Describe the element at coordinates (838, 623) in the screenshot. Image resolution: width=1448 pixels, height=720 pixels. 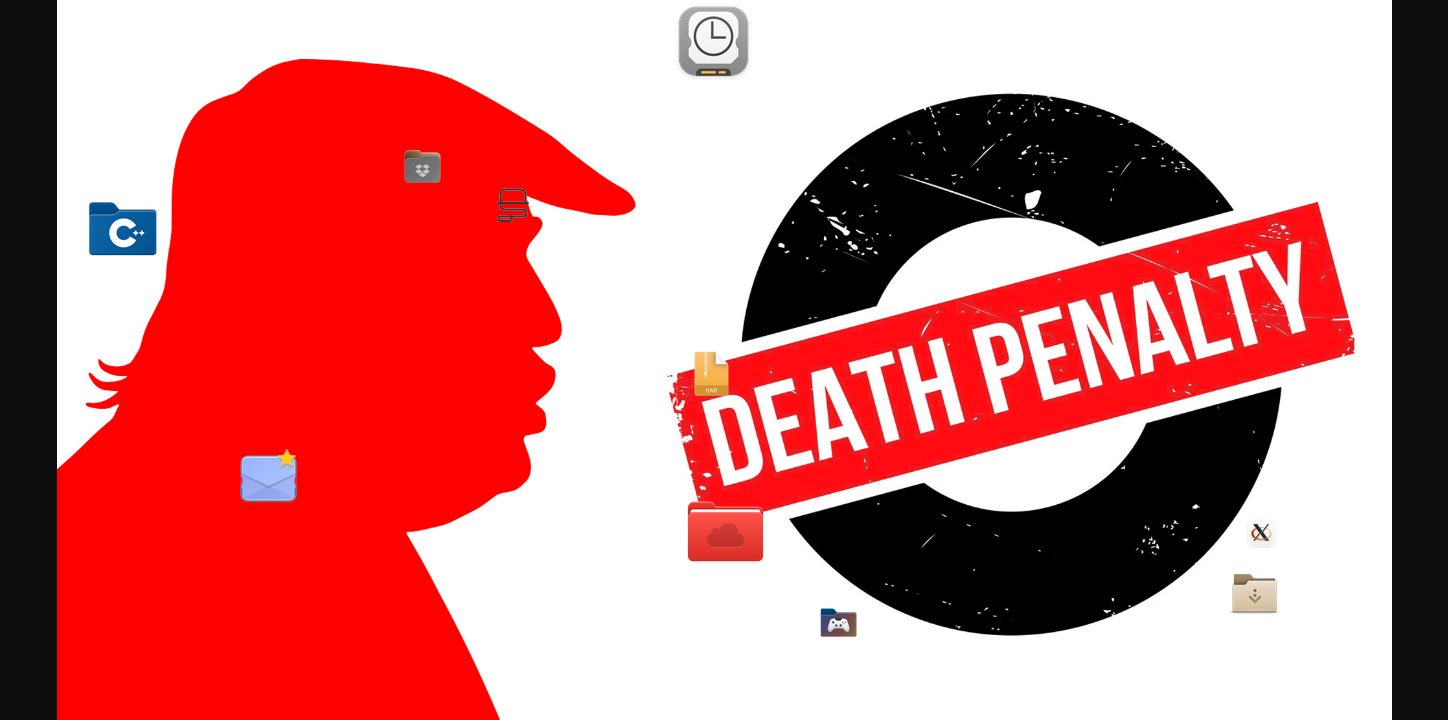
I see `open microsoft games folder` at that location.